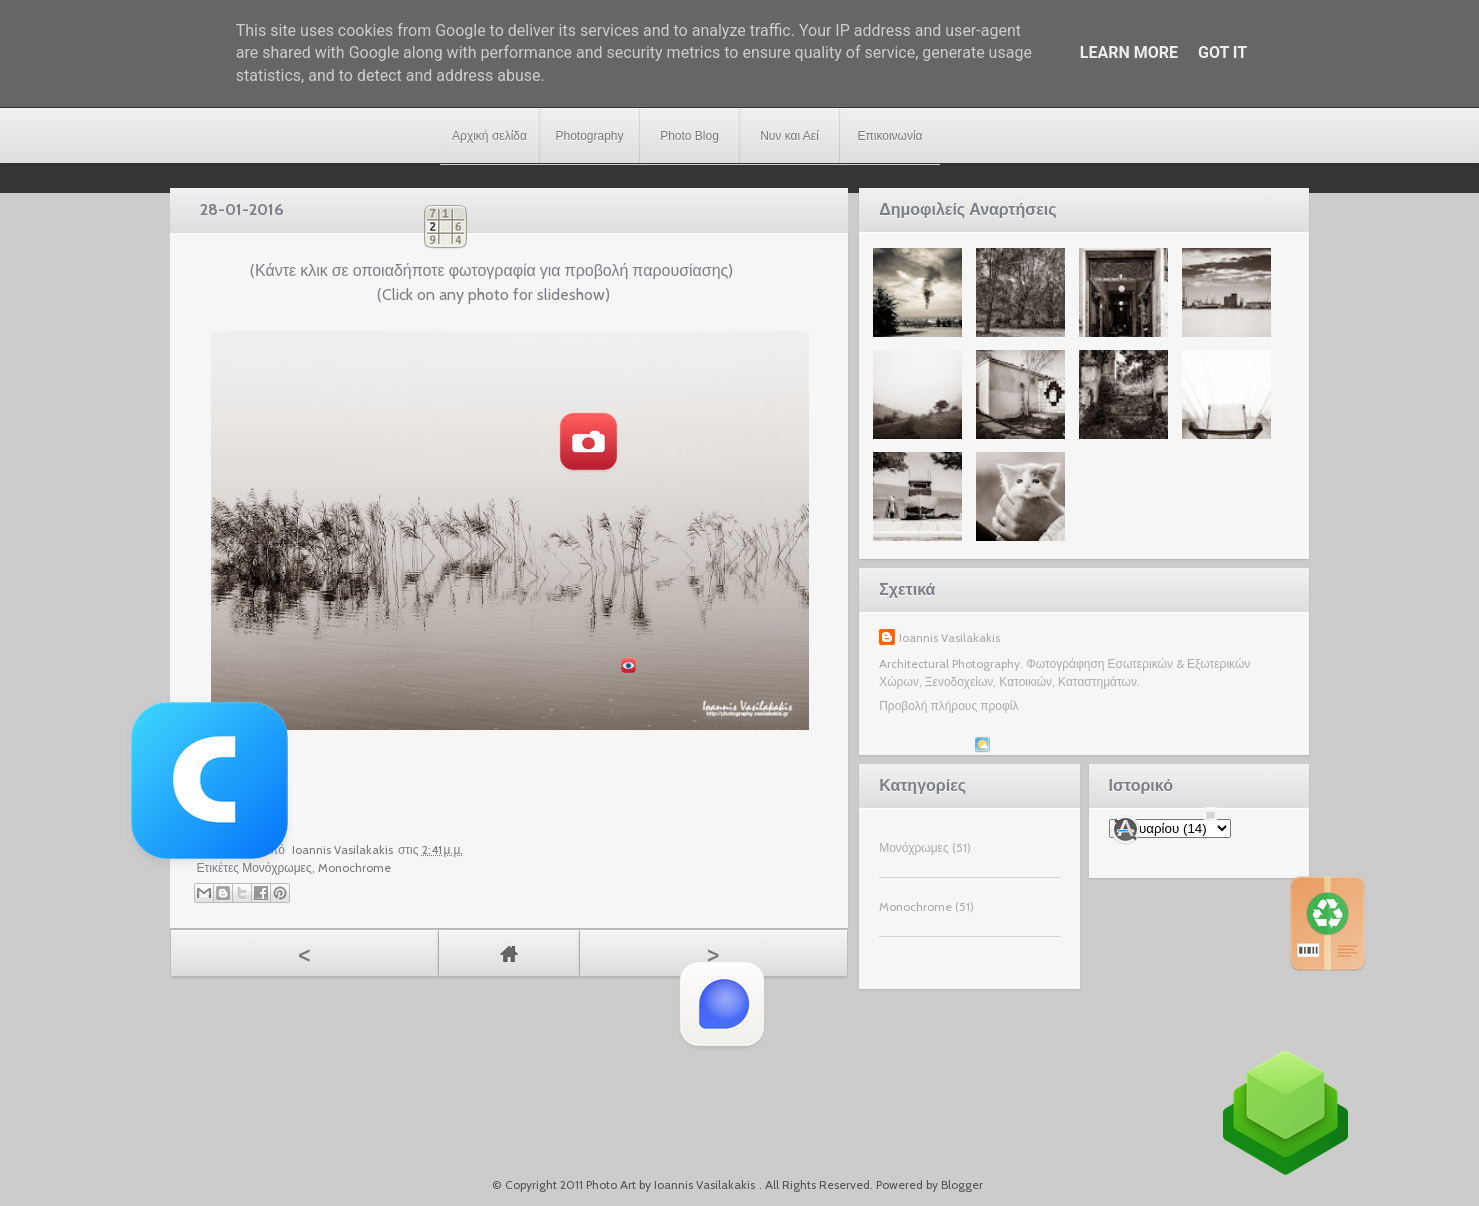 Image resolution: width=1479 pixels, height=1206 pixels. I want to click on indicates a file or folder contains documents, so click(1210, 815).